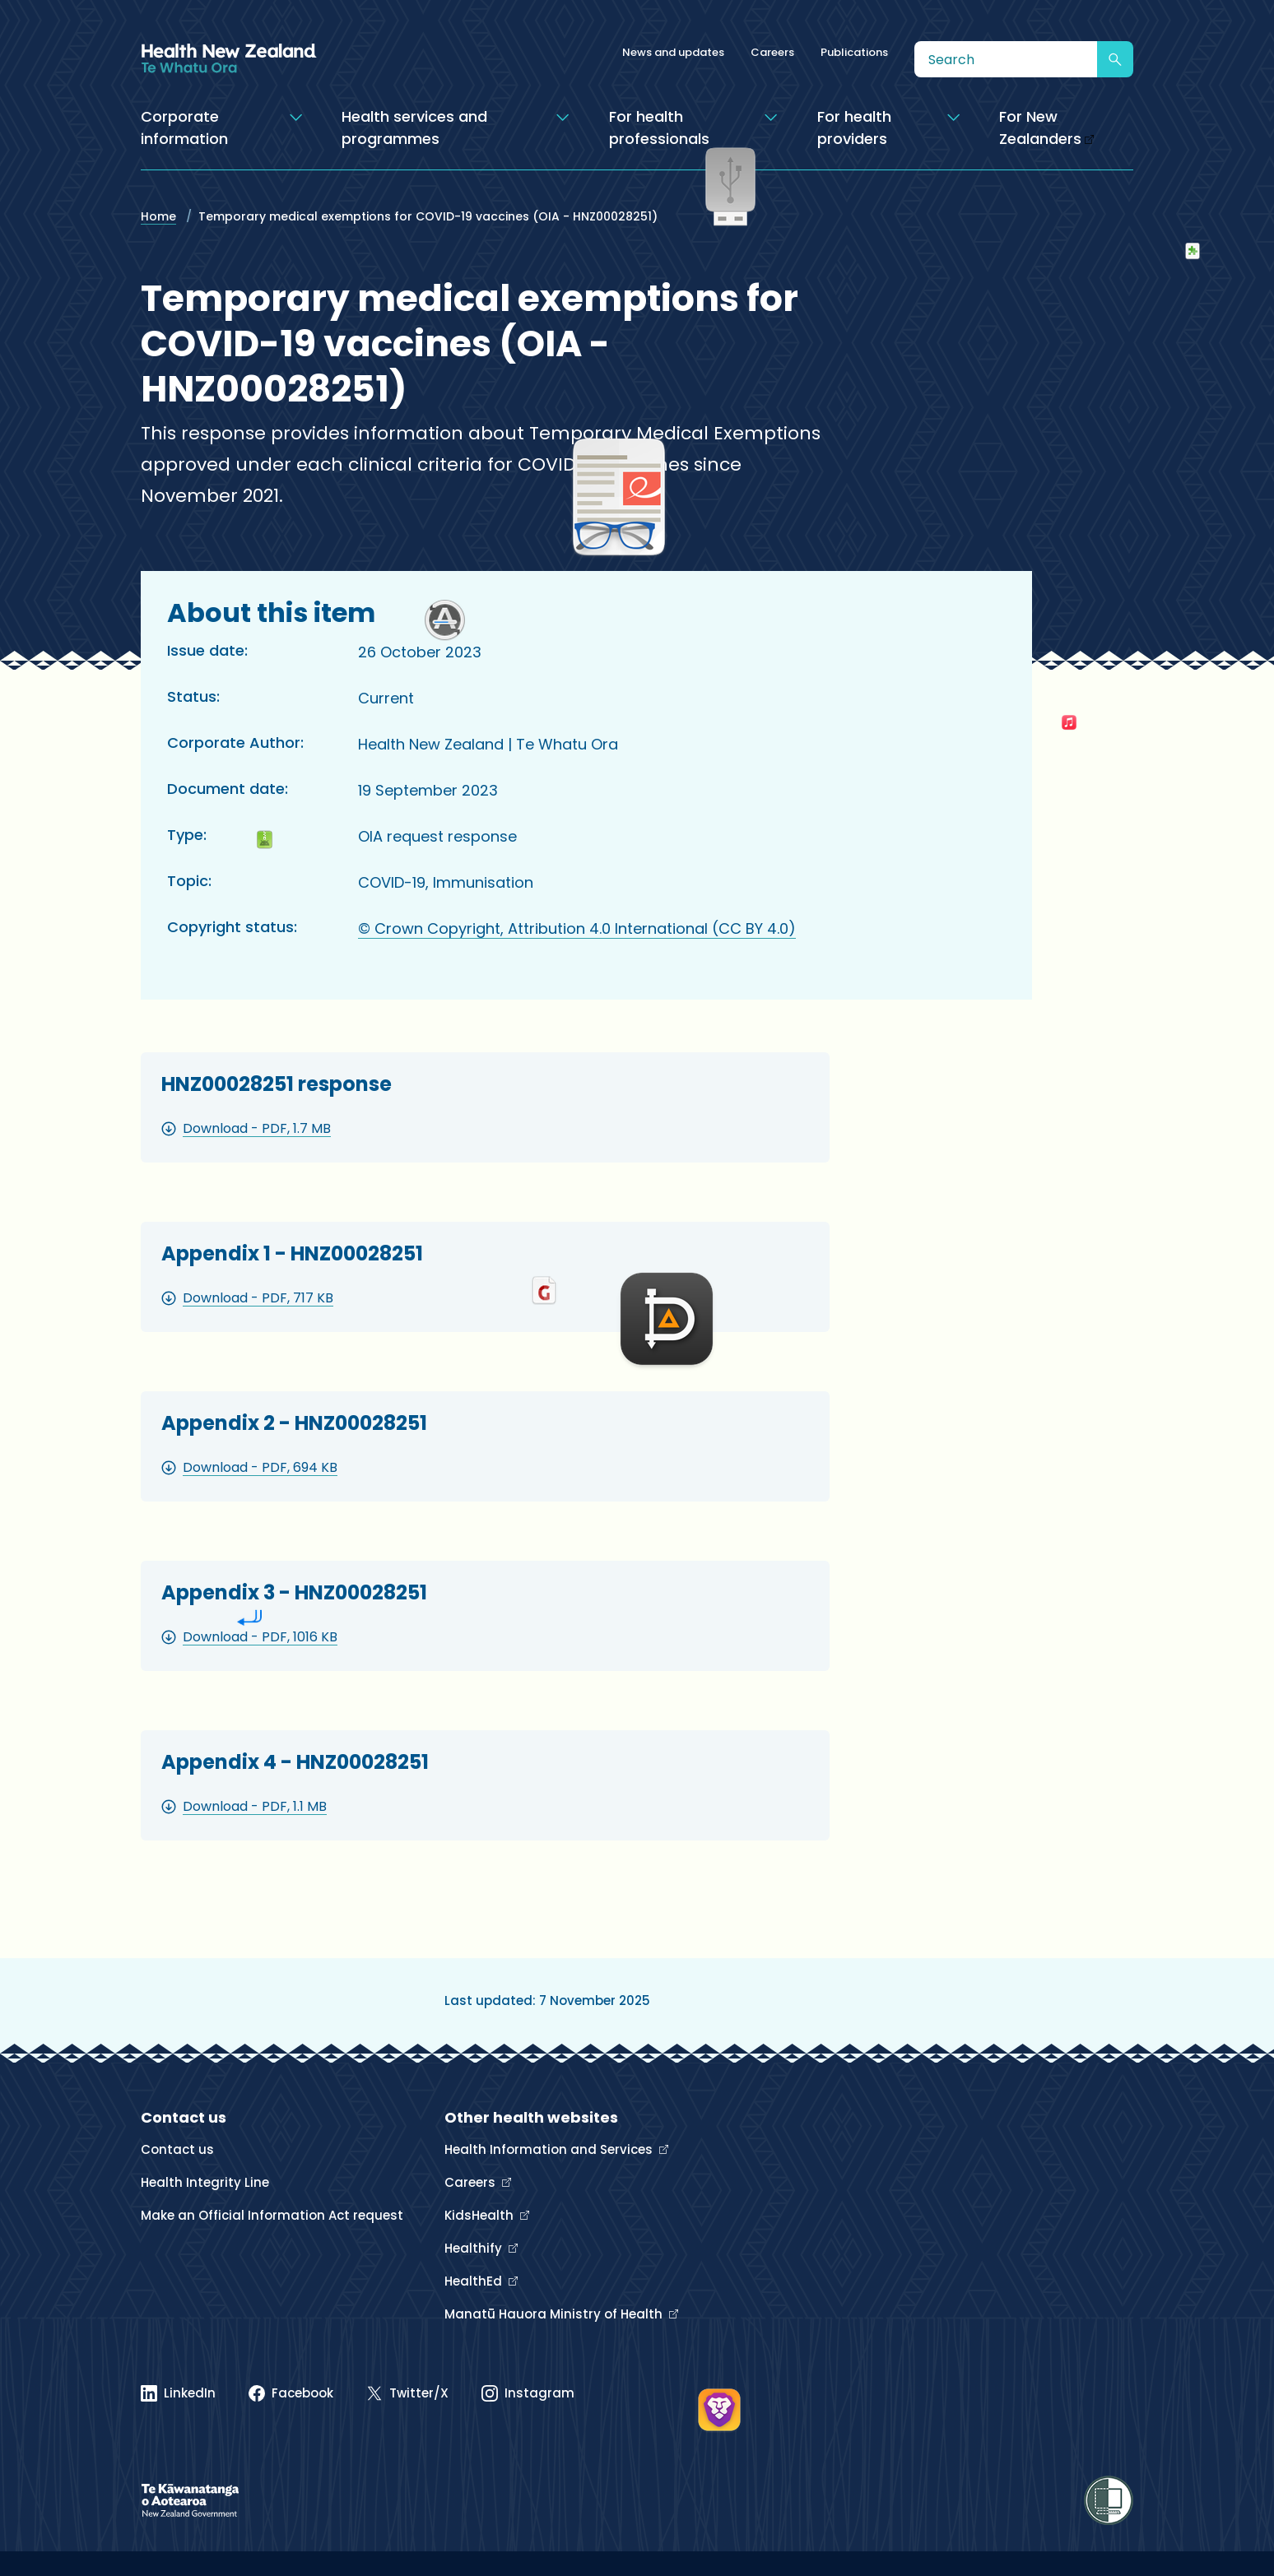 The width and height of the screenshot is (1274, 2576). What do you see at coordinates (667, 1319) in the screenshot?
I see `open dia diagramming application` at bounding box center [667, 1319].